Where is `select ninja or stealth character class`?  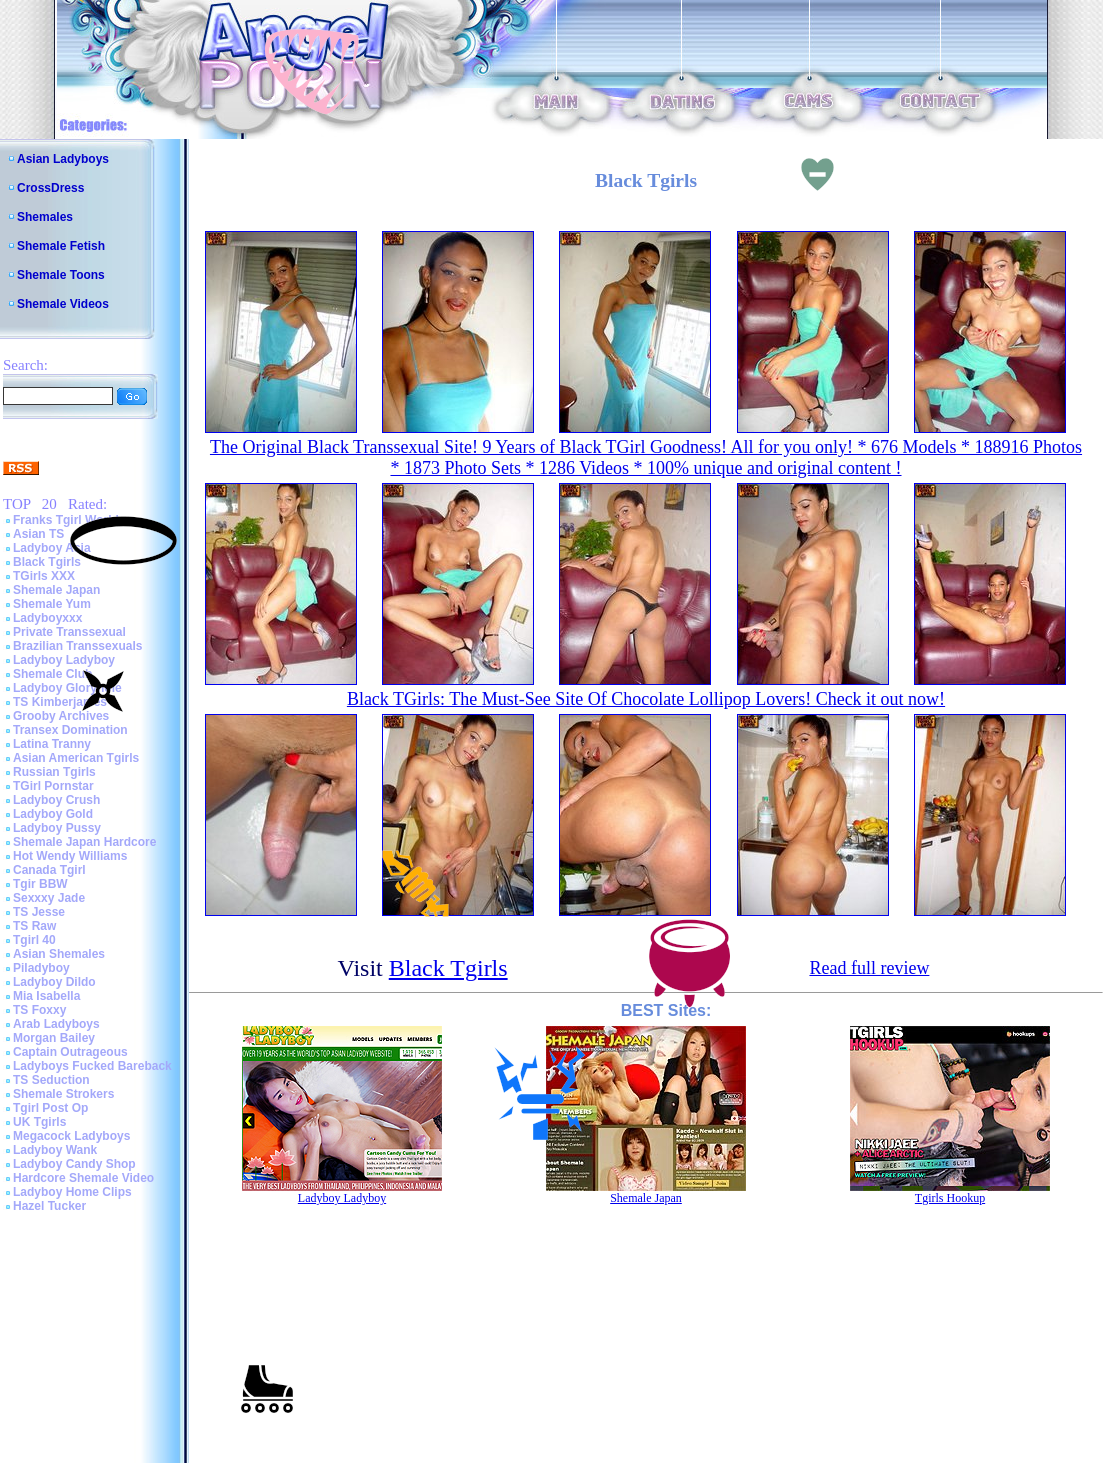
select ninja or stealth character class is located at coordinates (103, 691).